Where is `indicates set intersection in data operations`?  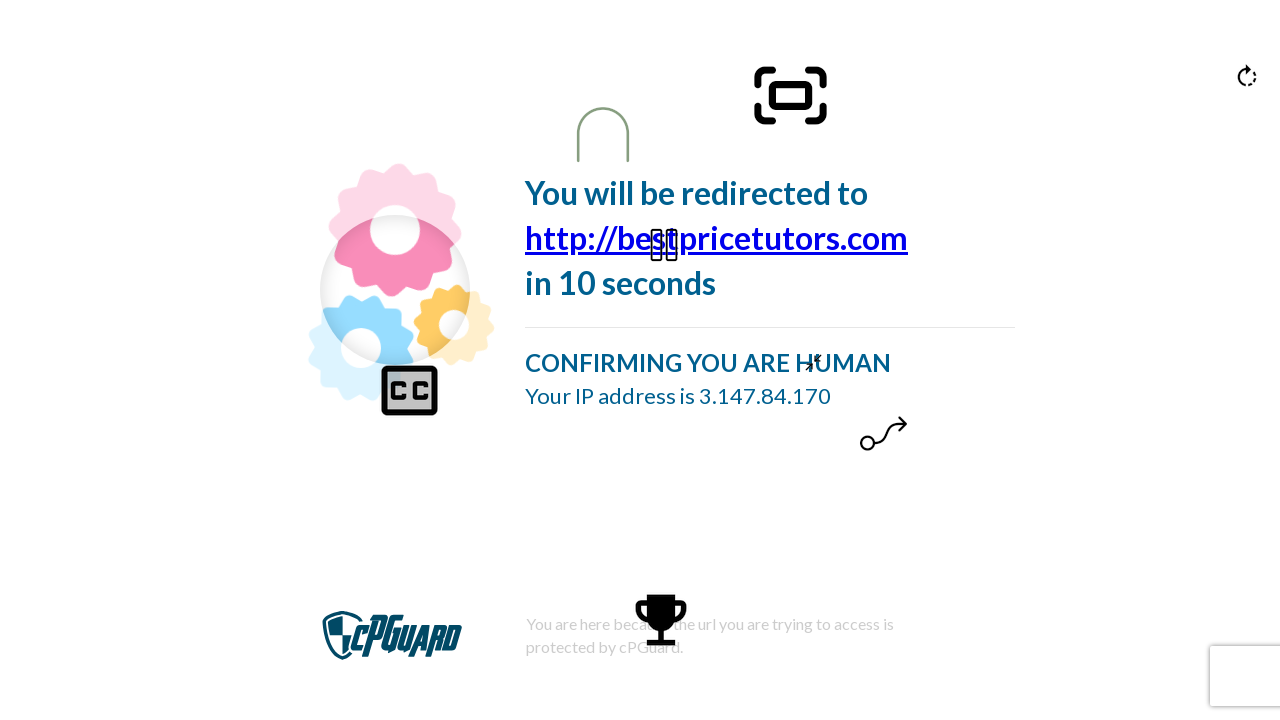 indicates set intersection in data operations is located at coordinates (603, 136).